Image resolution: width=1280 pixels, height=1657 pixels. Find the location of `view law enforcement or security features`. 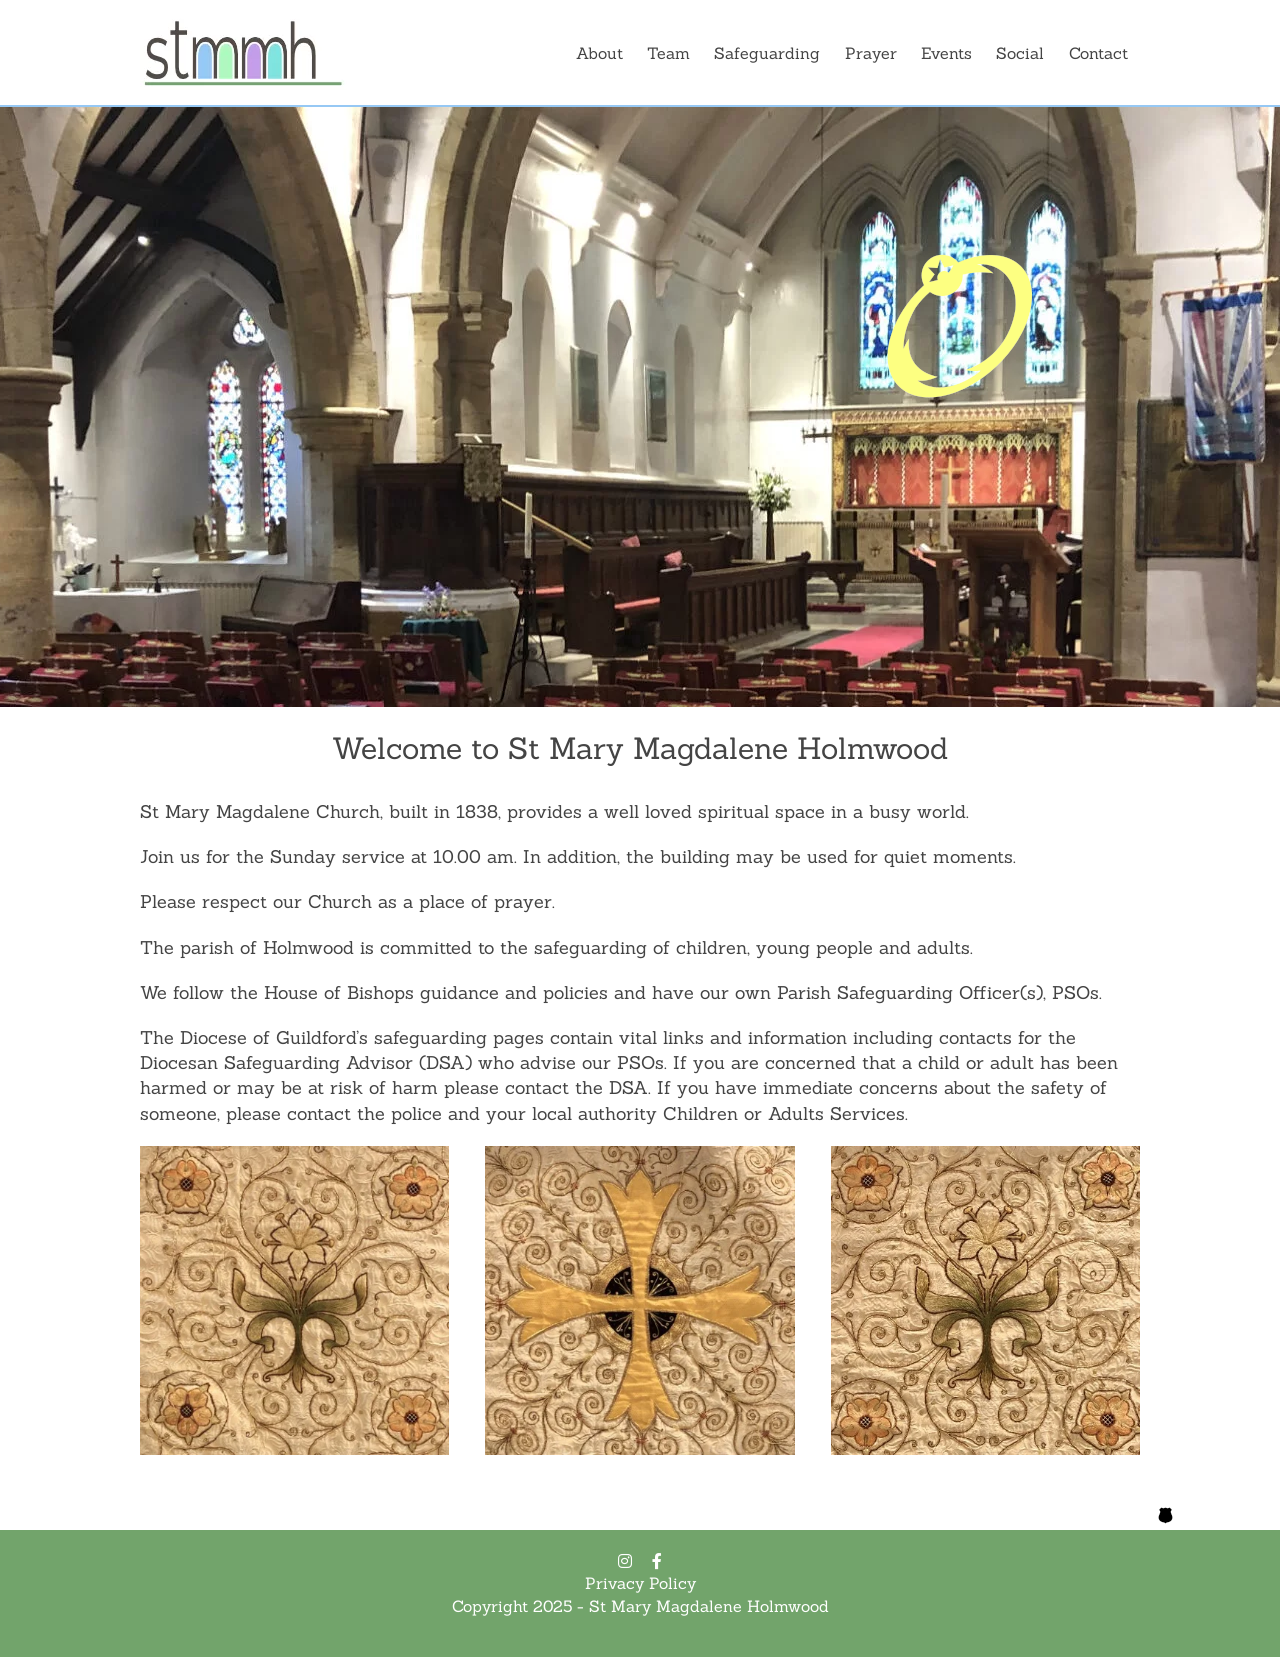

view law enforcement or security features is located at coordinates (1165, 1515).